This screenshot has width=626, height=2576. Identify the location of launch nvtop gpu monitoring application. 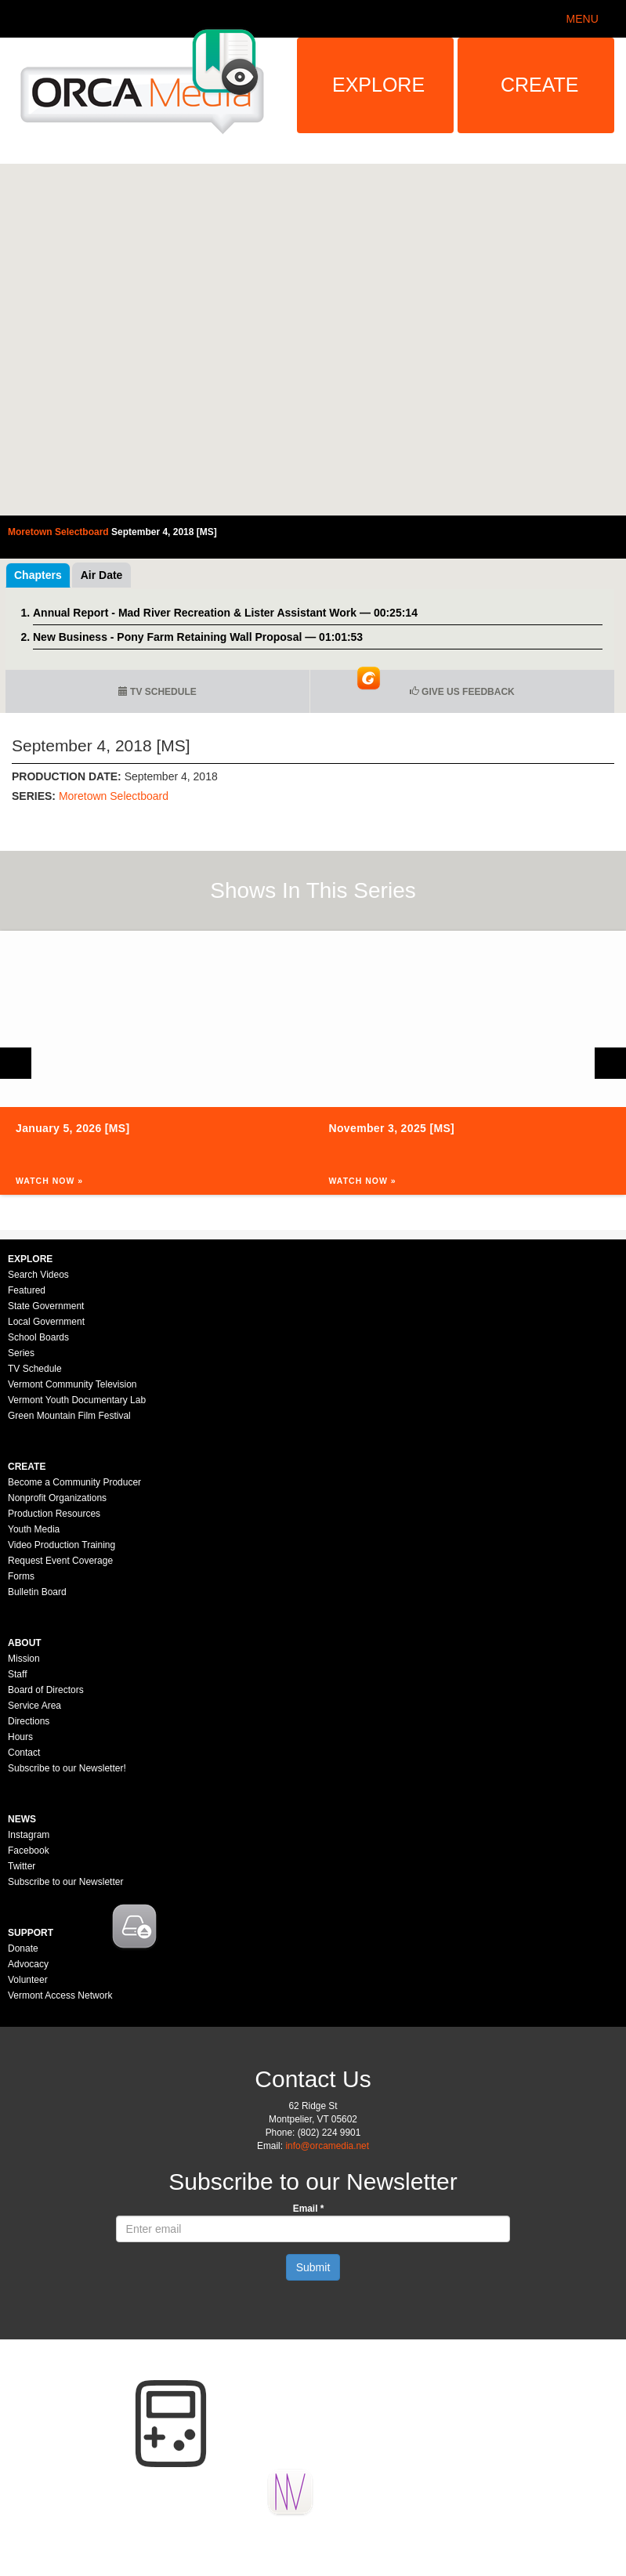
(290, 2491).